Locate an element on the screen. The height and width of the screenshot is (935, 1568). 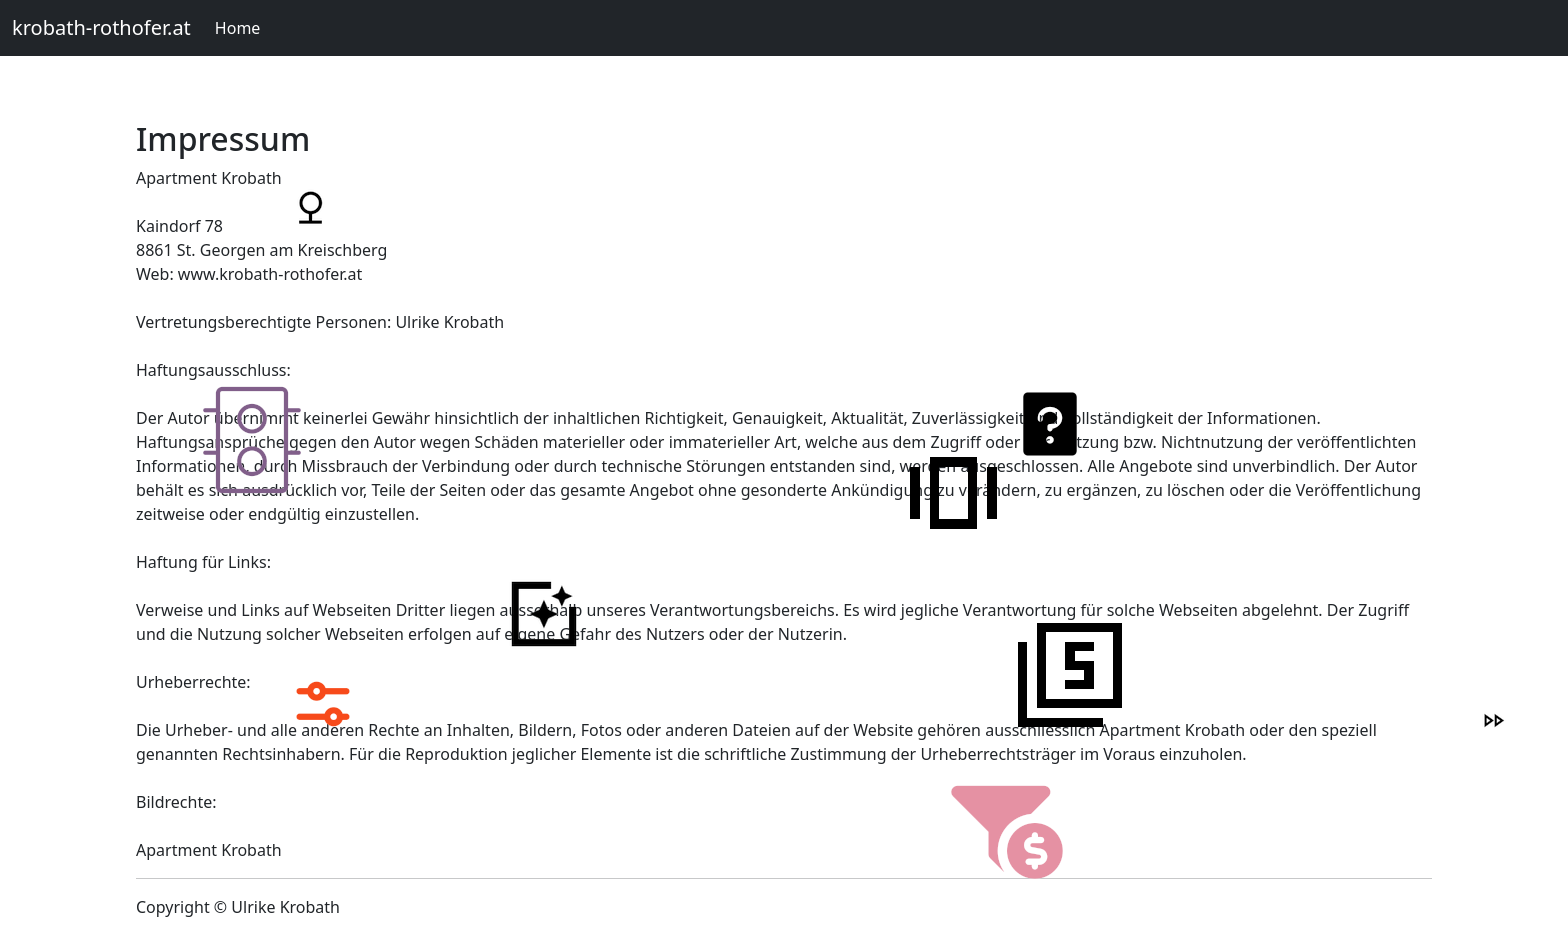
apply filters or effects to a photo is located at coordinates (544, 614).